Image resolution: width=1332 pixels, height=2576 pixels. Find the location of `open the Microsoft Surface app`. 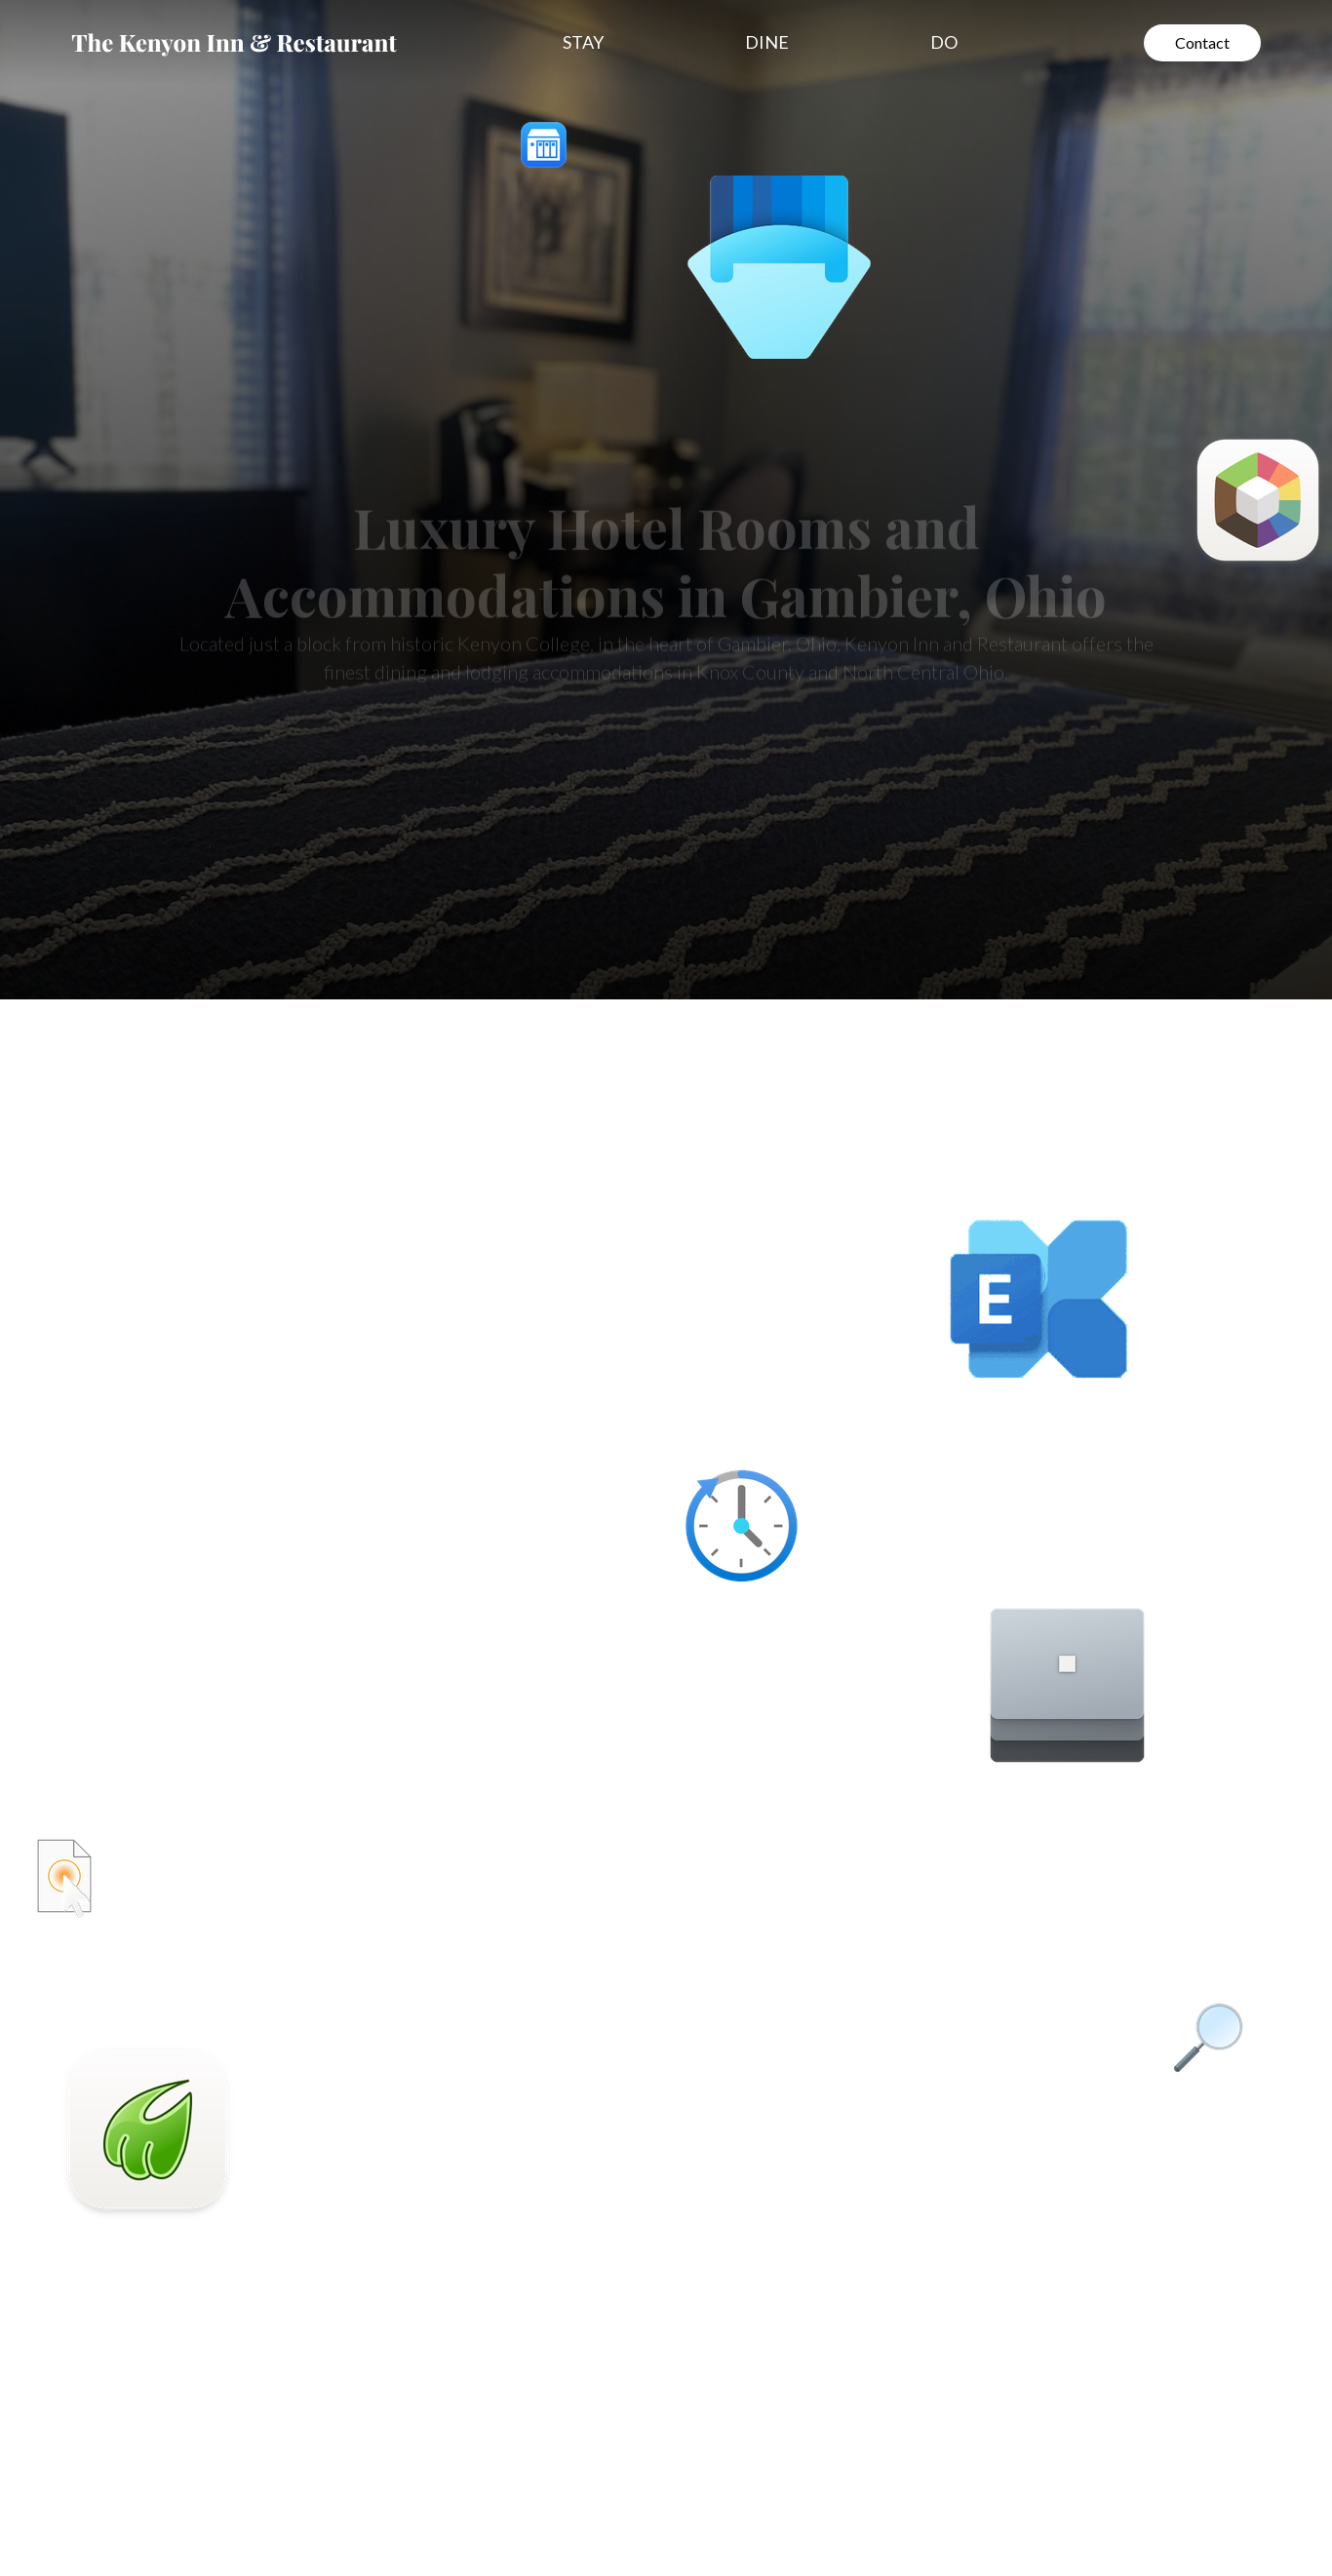

open the Microsoft Surface app is located at coordinates (1067, 1685).